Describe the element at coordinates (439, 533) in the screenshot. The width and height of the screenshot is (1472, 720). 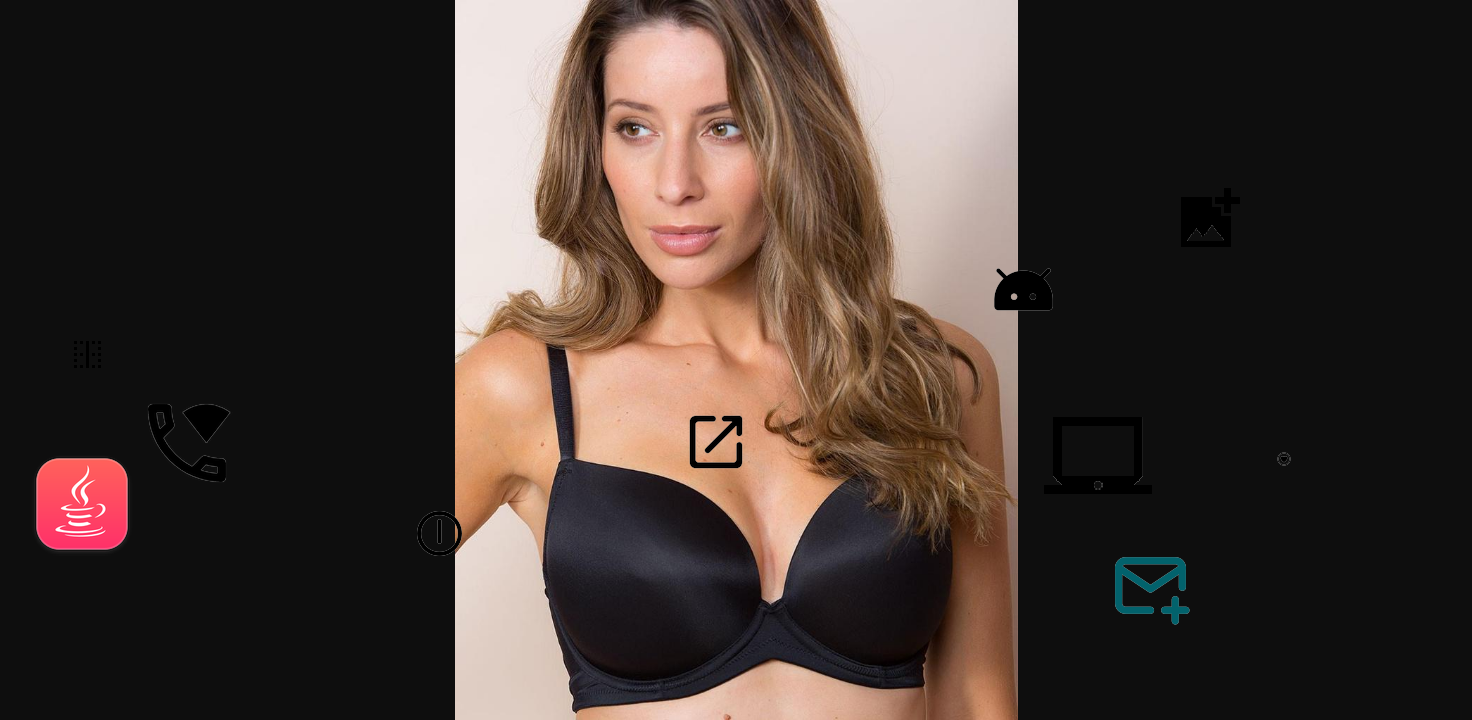
I see `indicates 6 o'clock time` at that location.